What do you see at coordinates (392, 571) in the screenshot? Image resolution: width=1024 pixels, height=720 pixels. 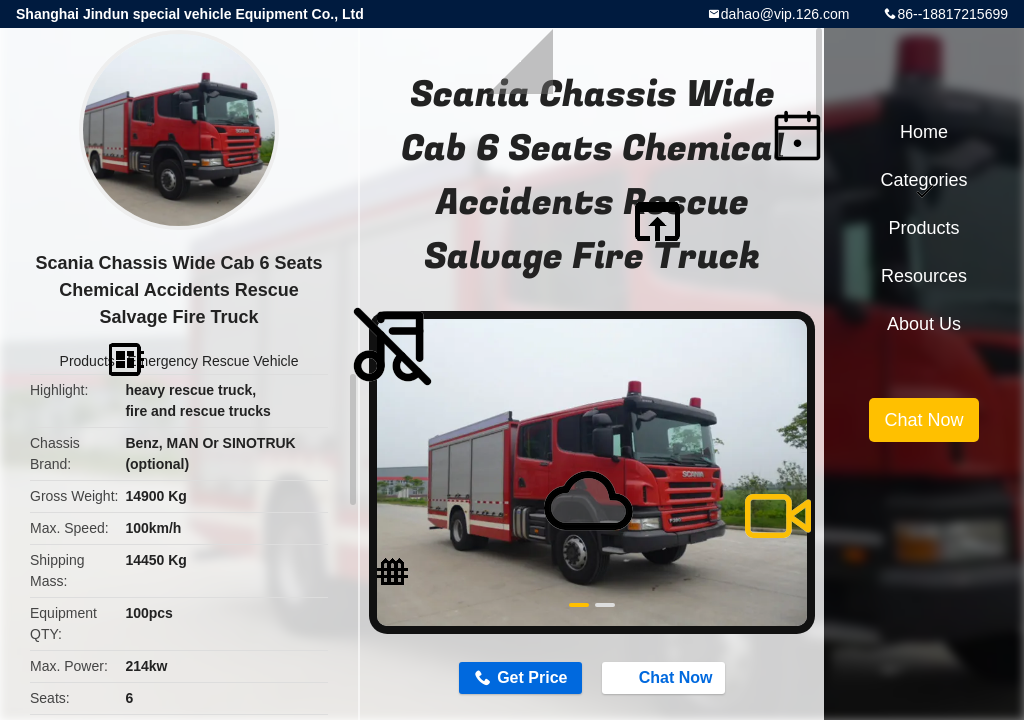 I see `access fence or boundary settings` at bounding box center [392, 571].